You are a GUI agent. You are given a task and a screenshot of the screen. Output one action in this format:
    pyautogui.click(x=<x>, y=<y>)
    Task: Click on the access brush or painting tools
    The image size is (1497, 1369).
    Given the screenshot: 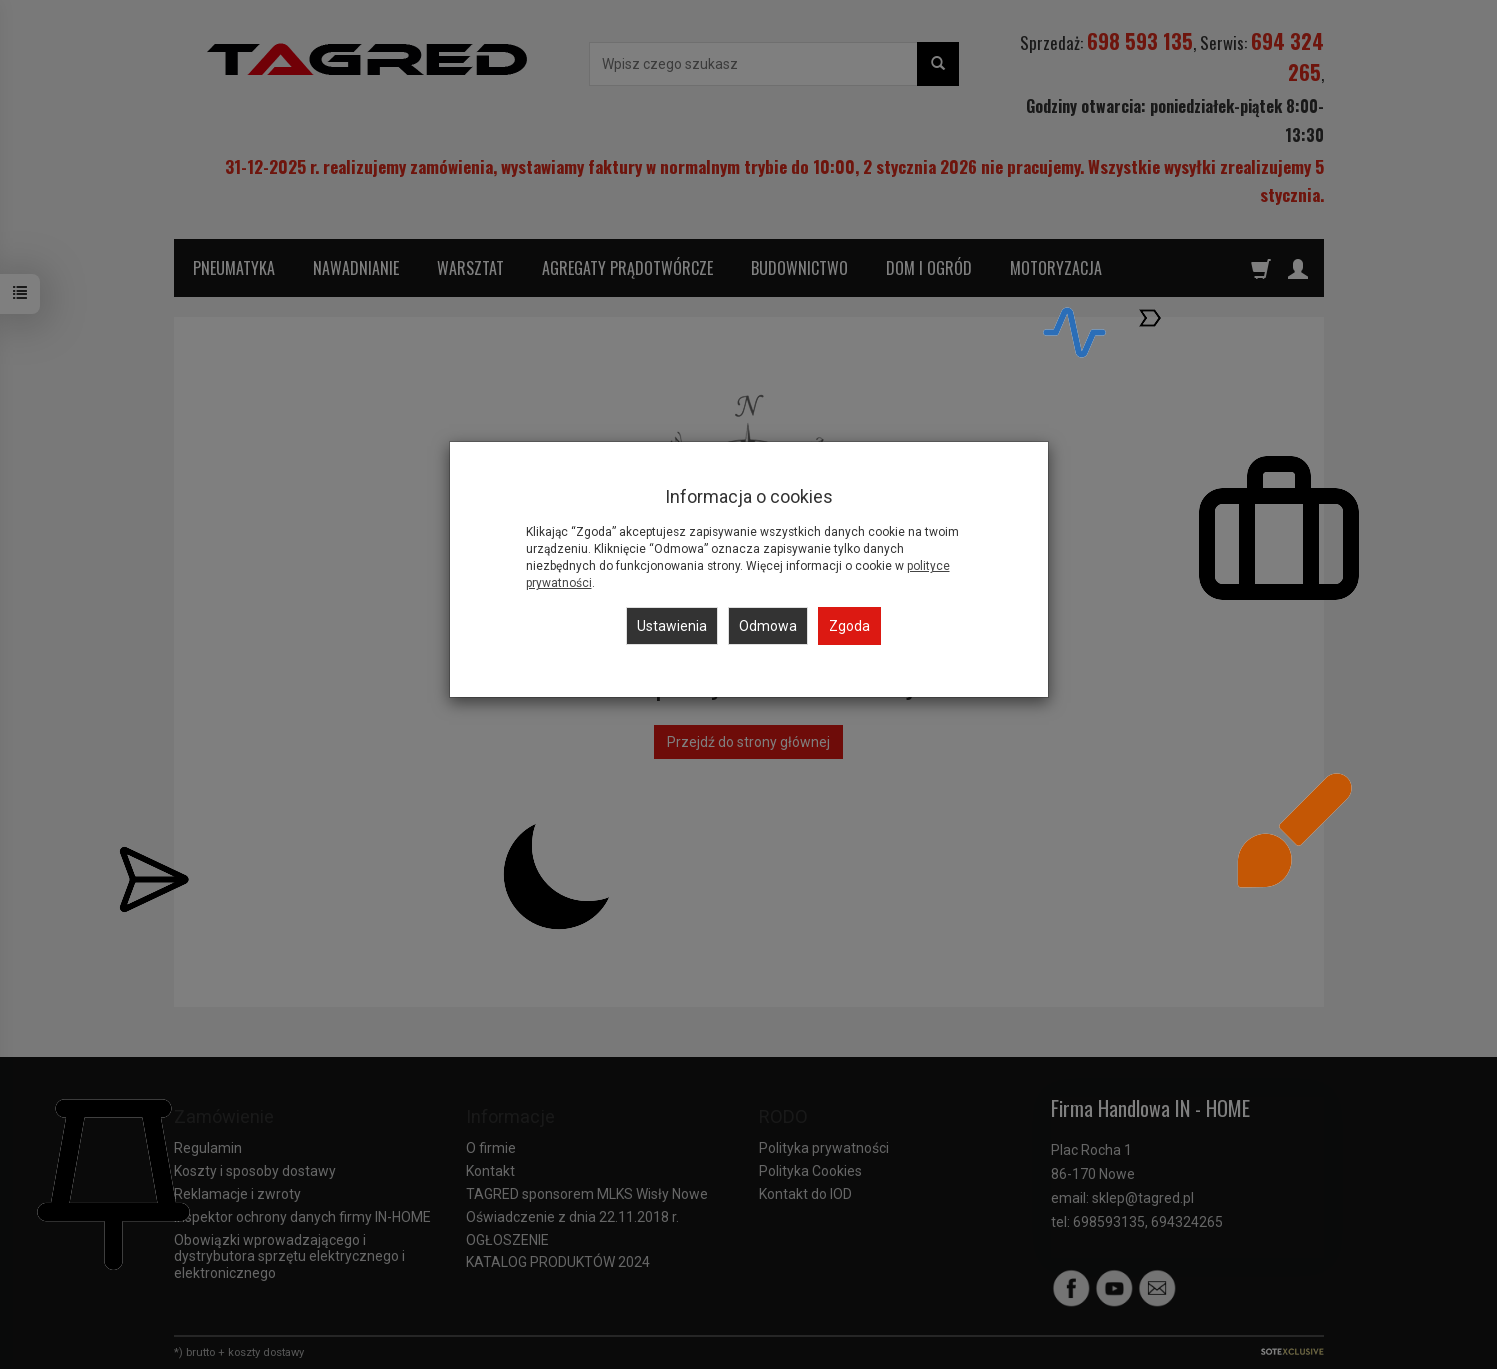 What is the action you would take?
    pyautogui.click(x=1294, y=830)
    